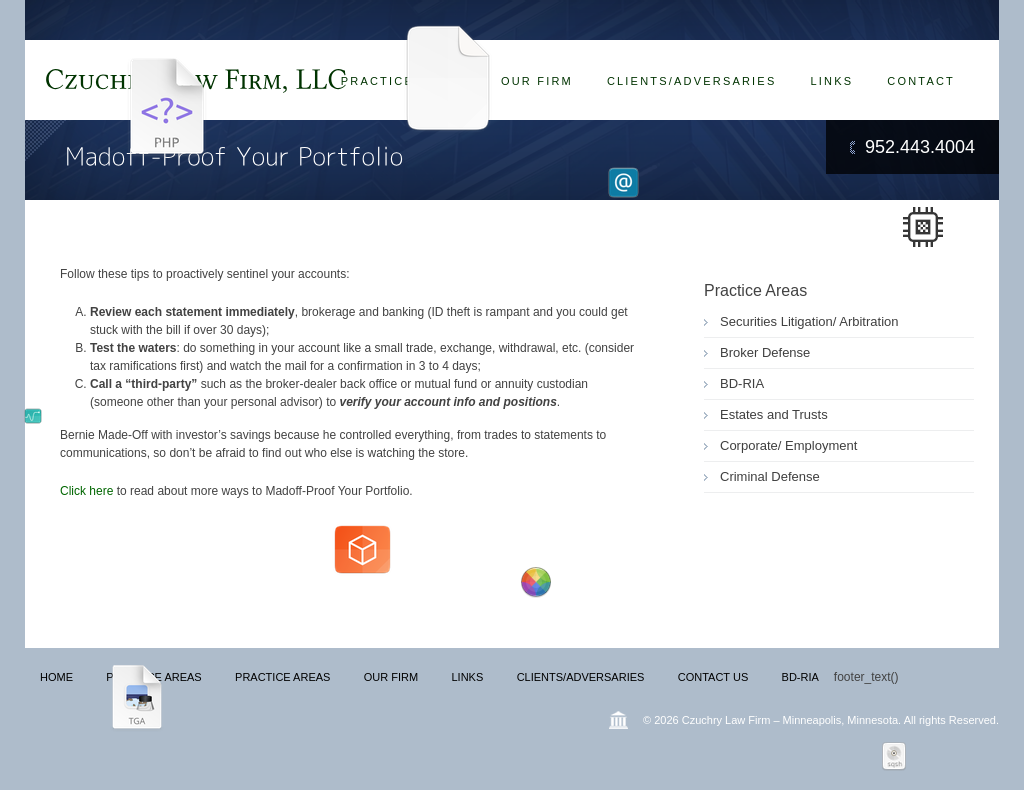 The height and width of the screenshot is (790, 1024). Describe the element at coordinates (167, 108) in the screenshot. I see `a PHP source code file` at that location.